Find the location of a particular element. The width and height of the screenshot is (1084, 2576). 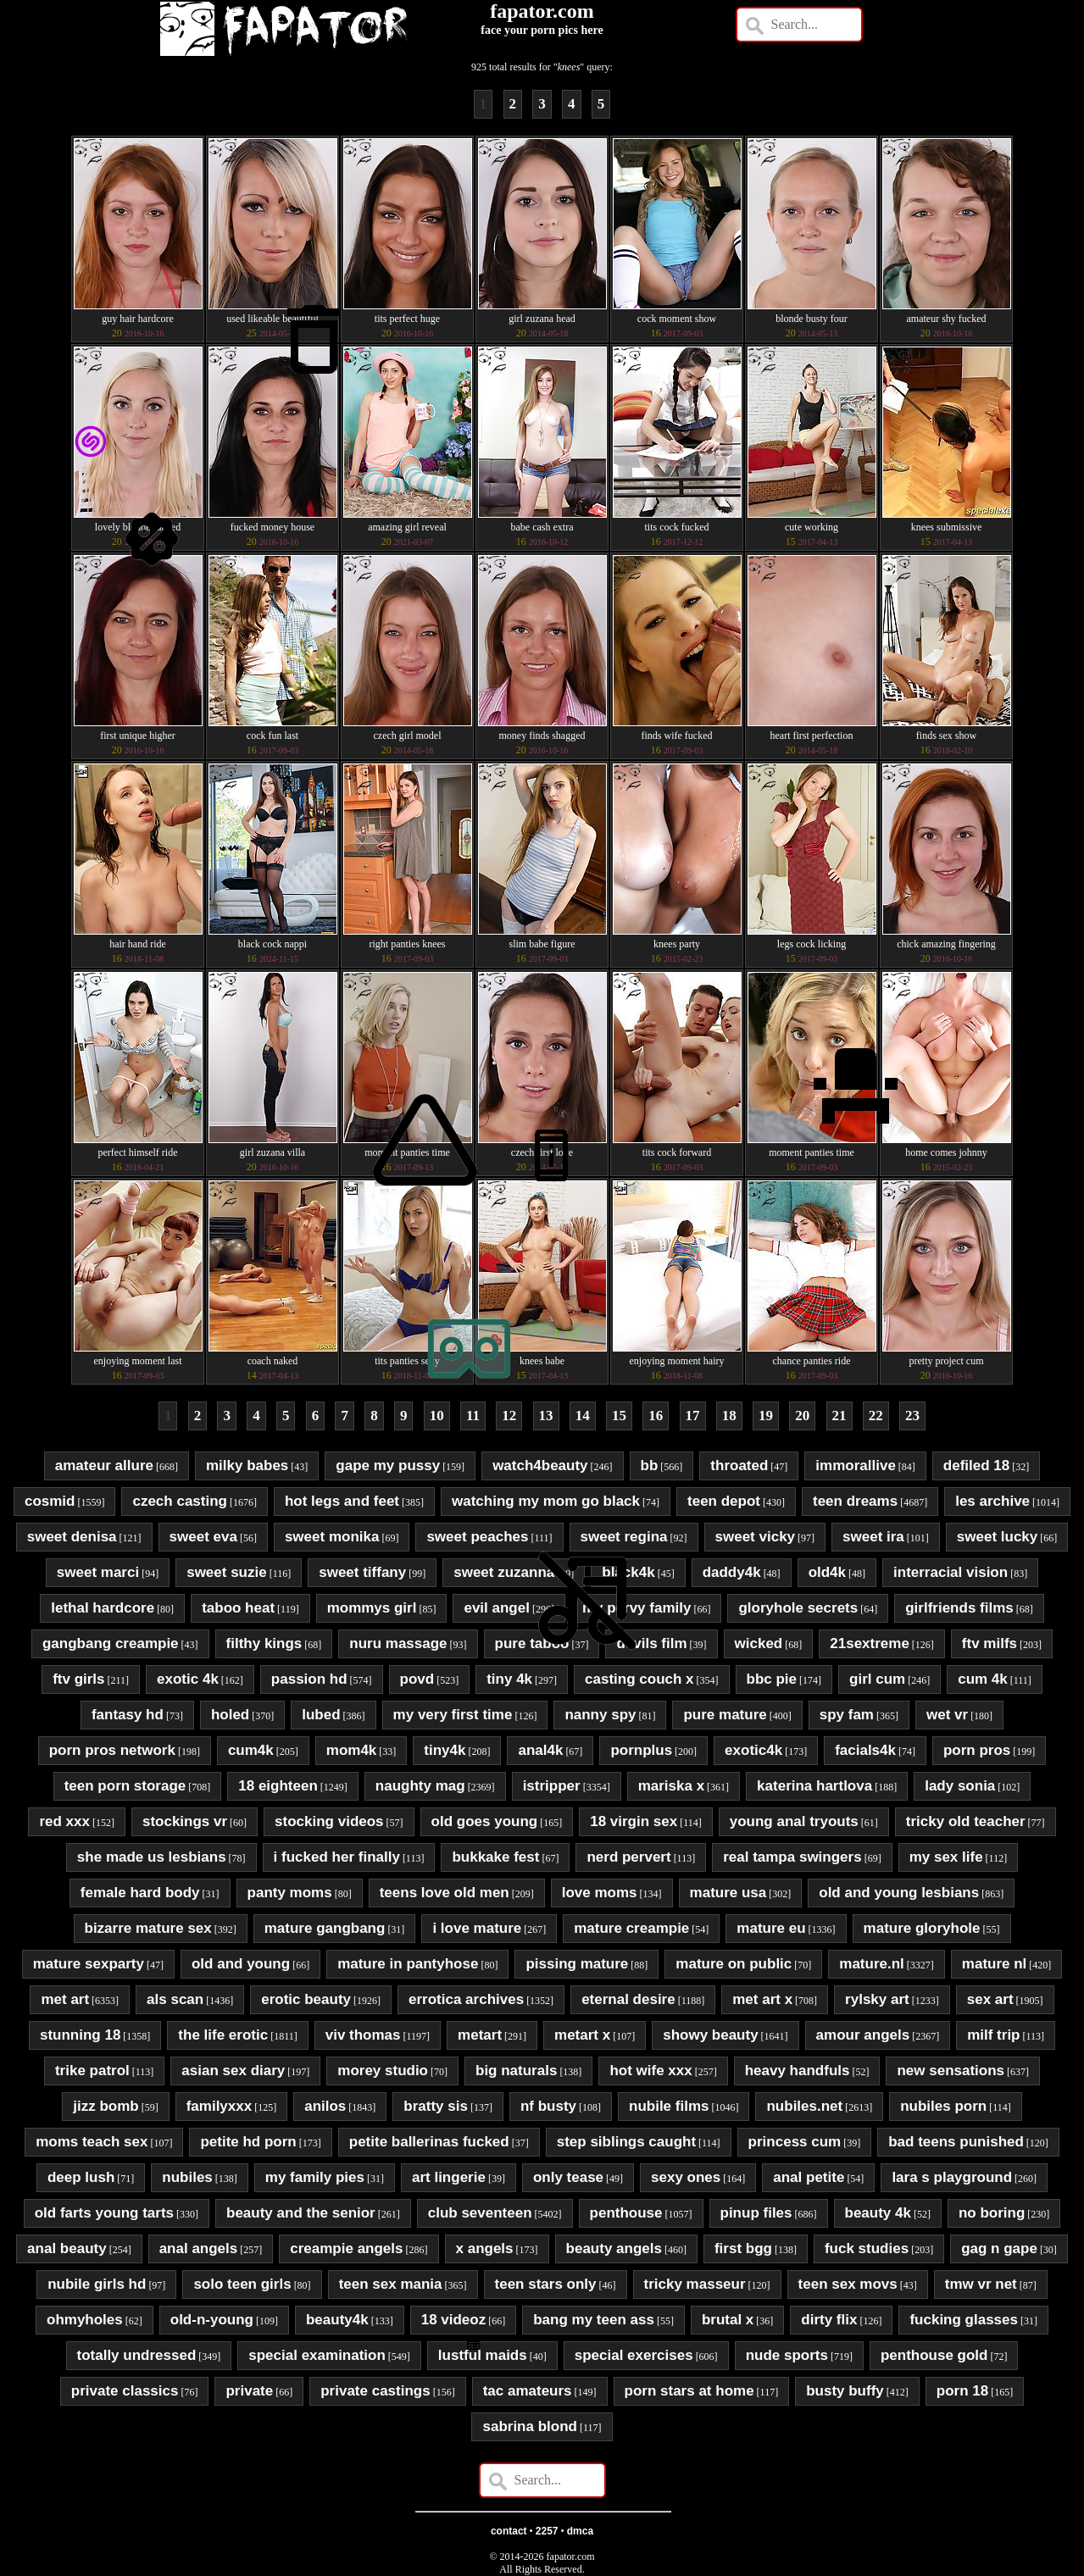

indicates a warning or caution state is located at coordinates (425, 1140).